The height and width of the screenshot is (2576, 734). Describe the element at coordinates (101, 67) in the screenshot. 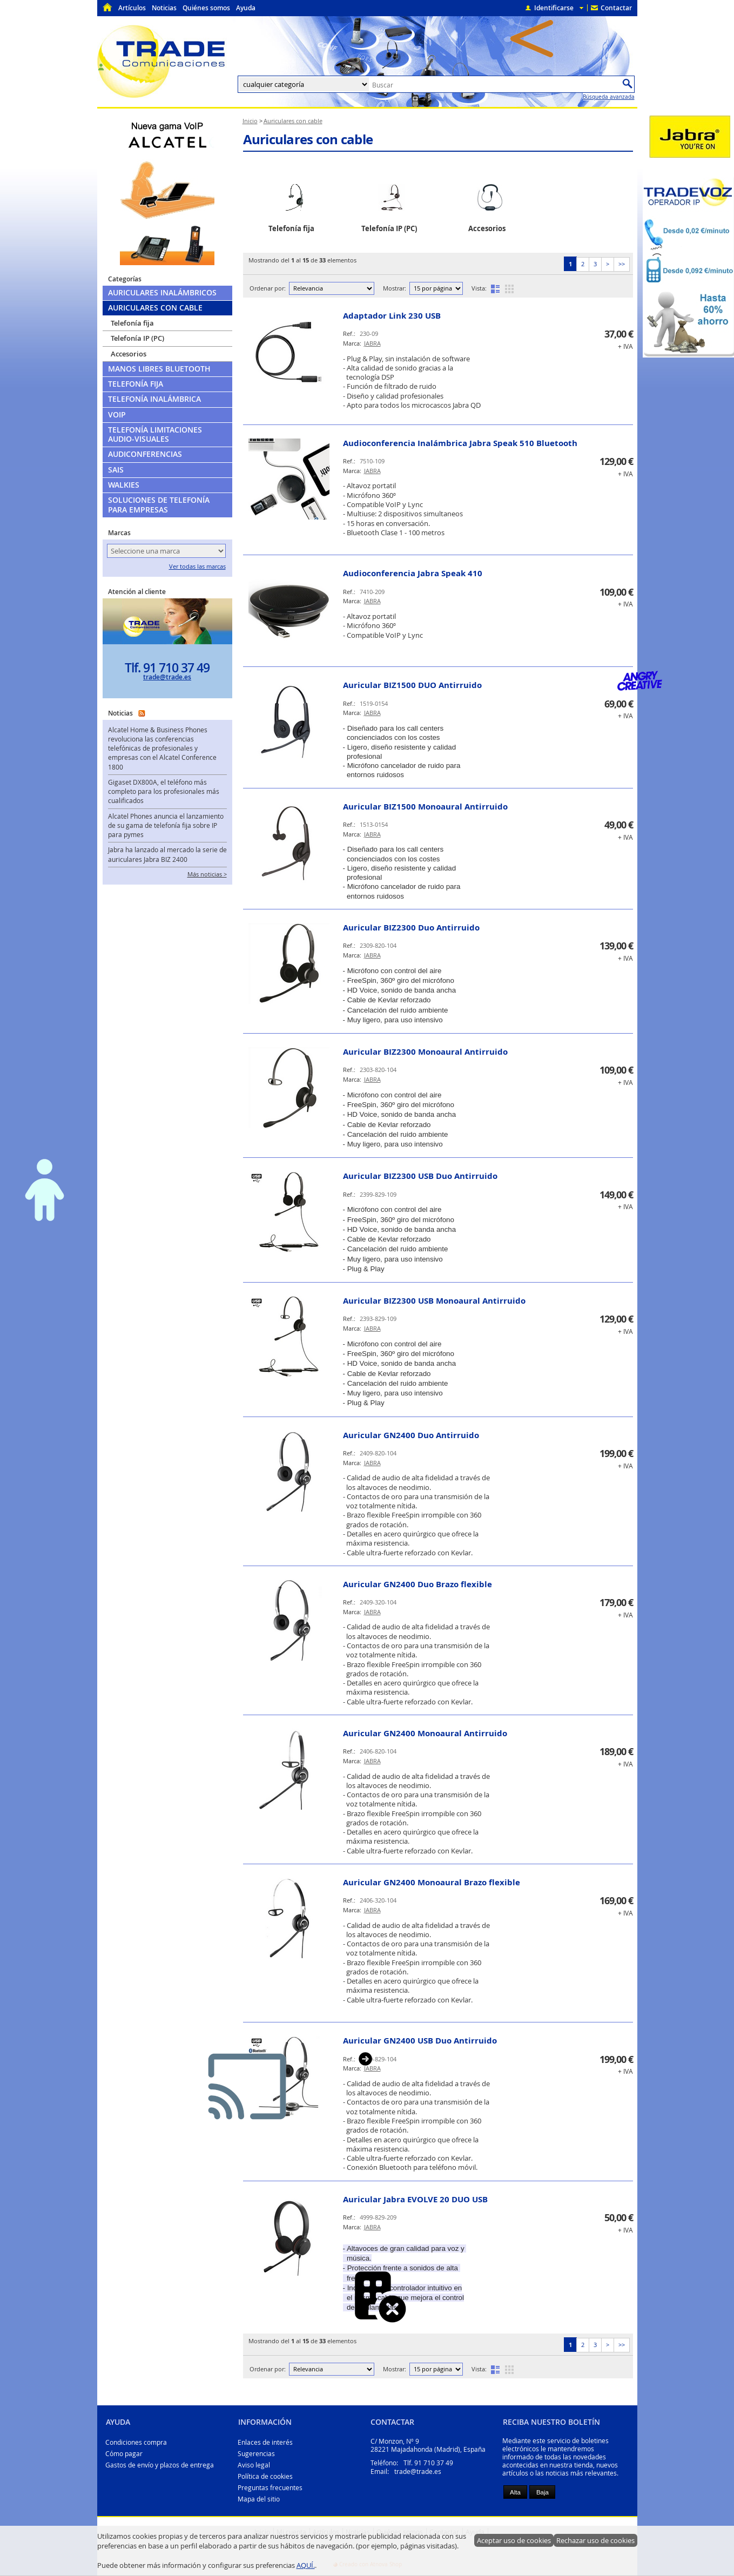

I see `view your profile` at that location.